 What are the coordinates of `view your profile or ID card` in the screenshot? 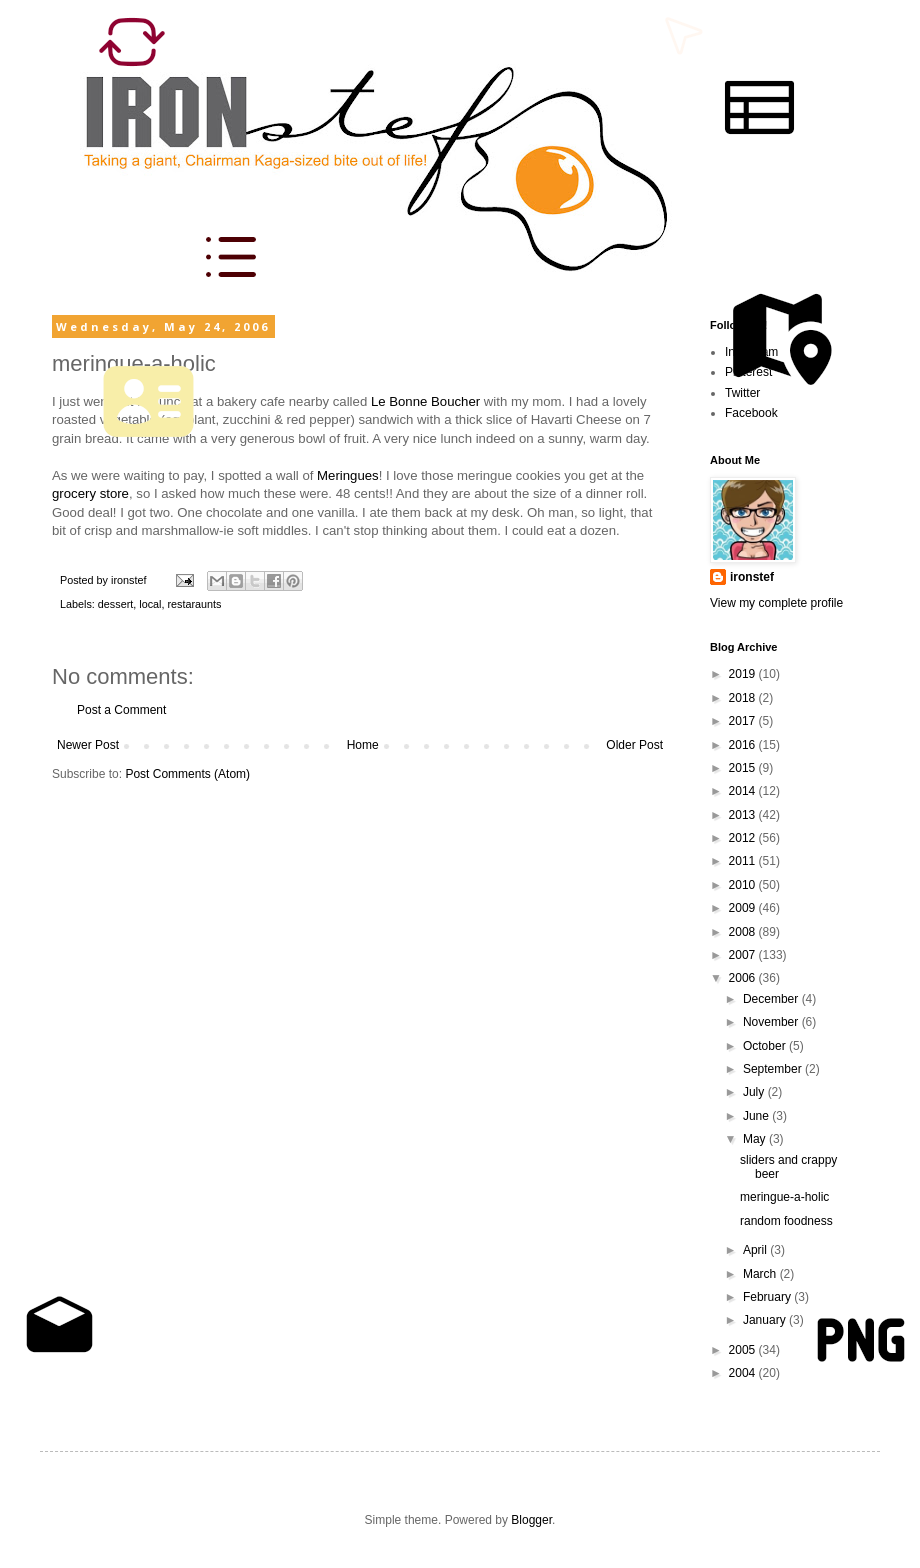 It's located at (148, 401).